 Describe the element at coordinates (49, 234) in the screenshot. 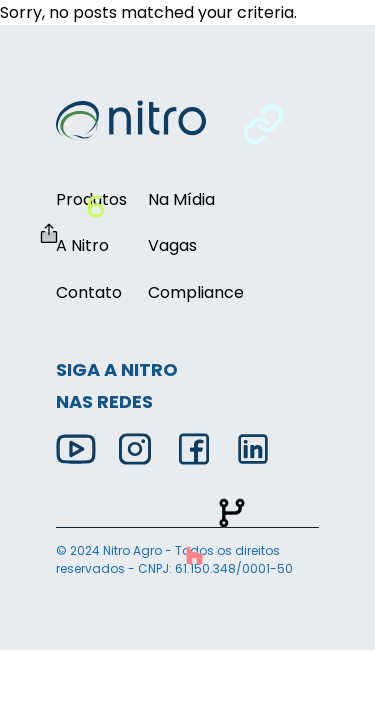

I see `export or share content to another app` at that location.